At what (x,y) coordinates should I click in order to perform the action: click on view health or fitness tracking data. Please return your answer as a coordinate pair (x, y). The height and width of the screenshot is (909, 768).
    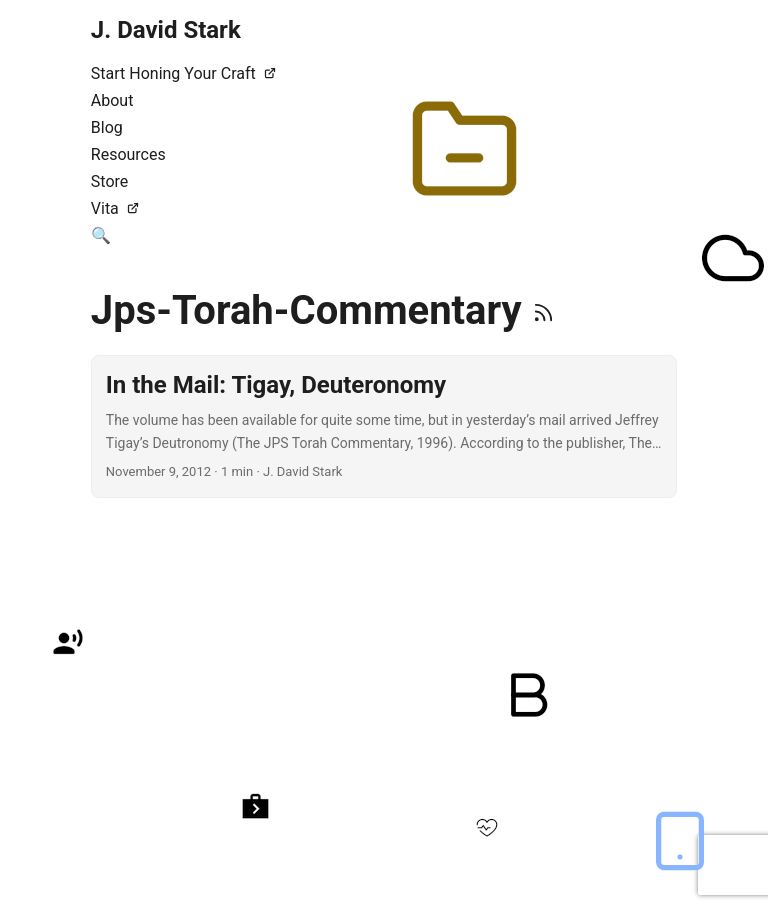
    Looking at the image, I should click on (487, 827).